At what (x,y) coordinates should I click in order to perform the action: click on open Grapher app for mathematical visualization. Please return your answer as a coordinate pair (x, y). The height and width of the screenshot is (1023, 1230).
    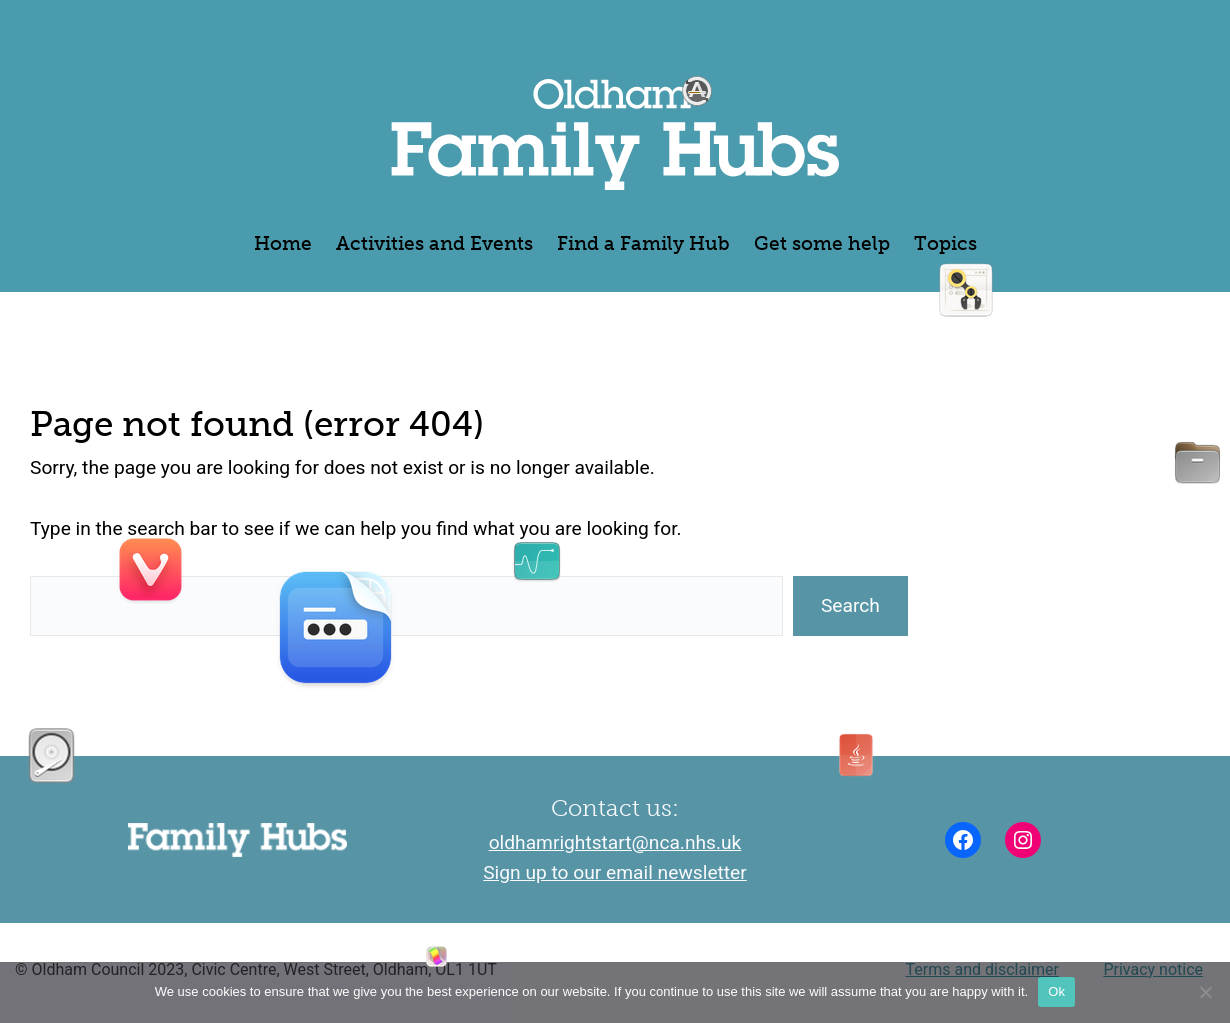
    Looking at the image, I should click on (436, 956).